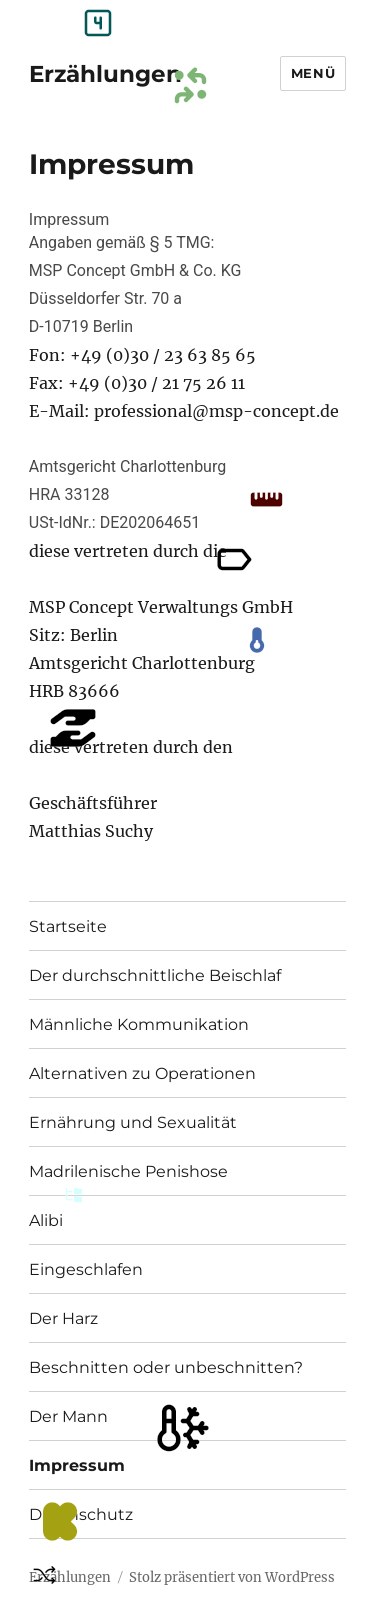 This screenshot has height=1616, width=375. What do you see at coordinates (183, 1428) in the screenshot?
I see `indicates cold or freezing temperature` at bounding box center [183, 1428].